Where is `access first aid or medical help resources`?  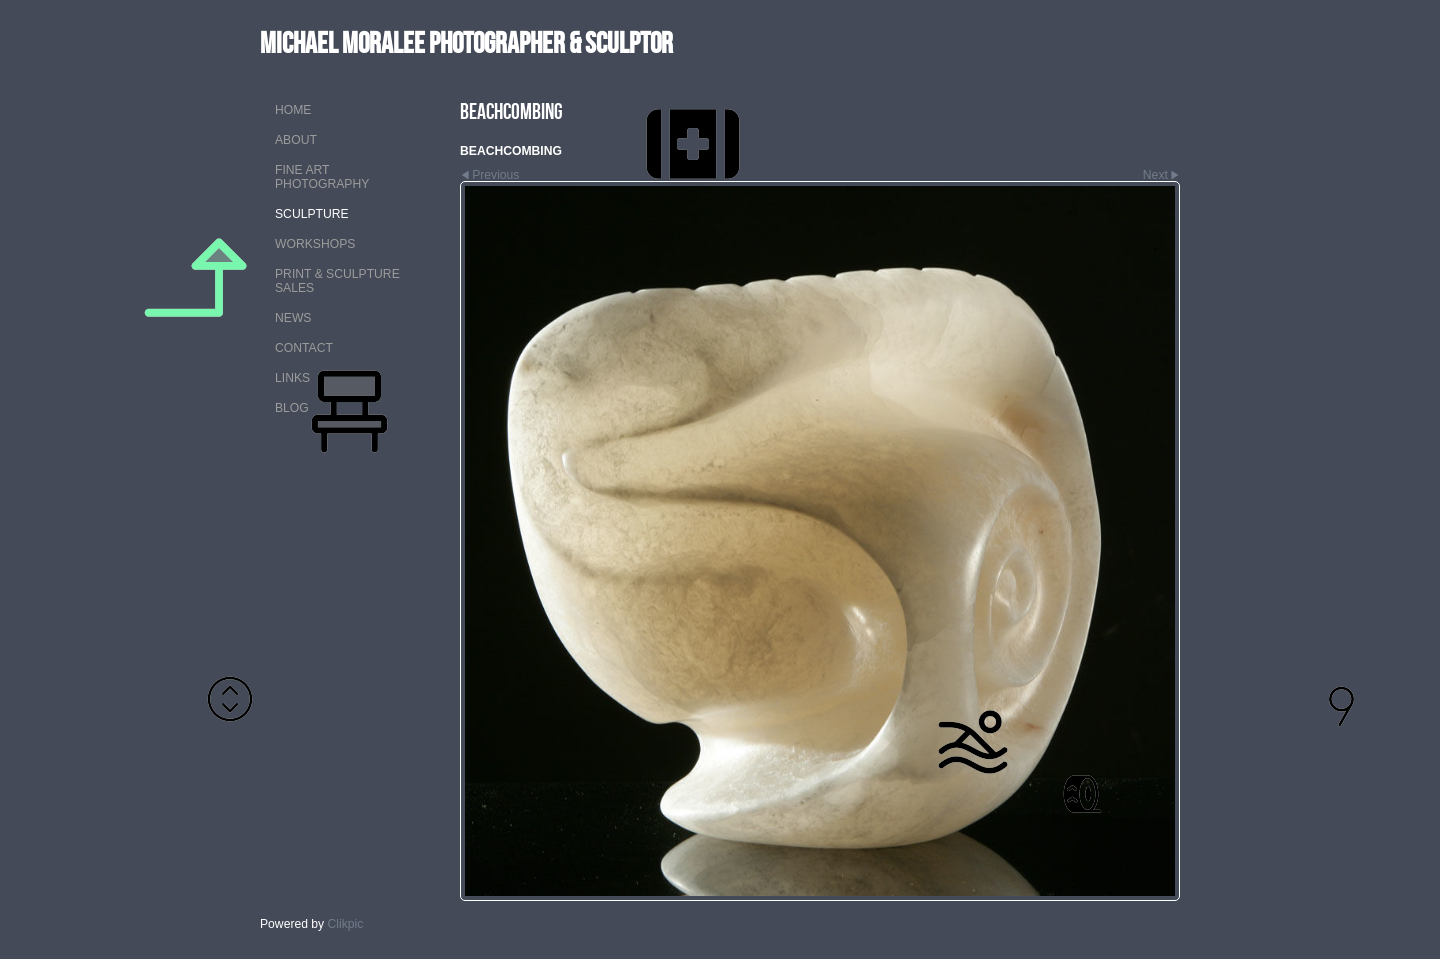 access first aid or medical help resources is located at coordinates (693, 144).